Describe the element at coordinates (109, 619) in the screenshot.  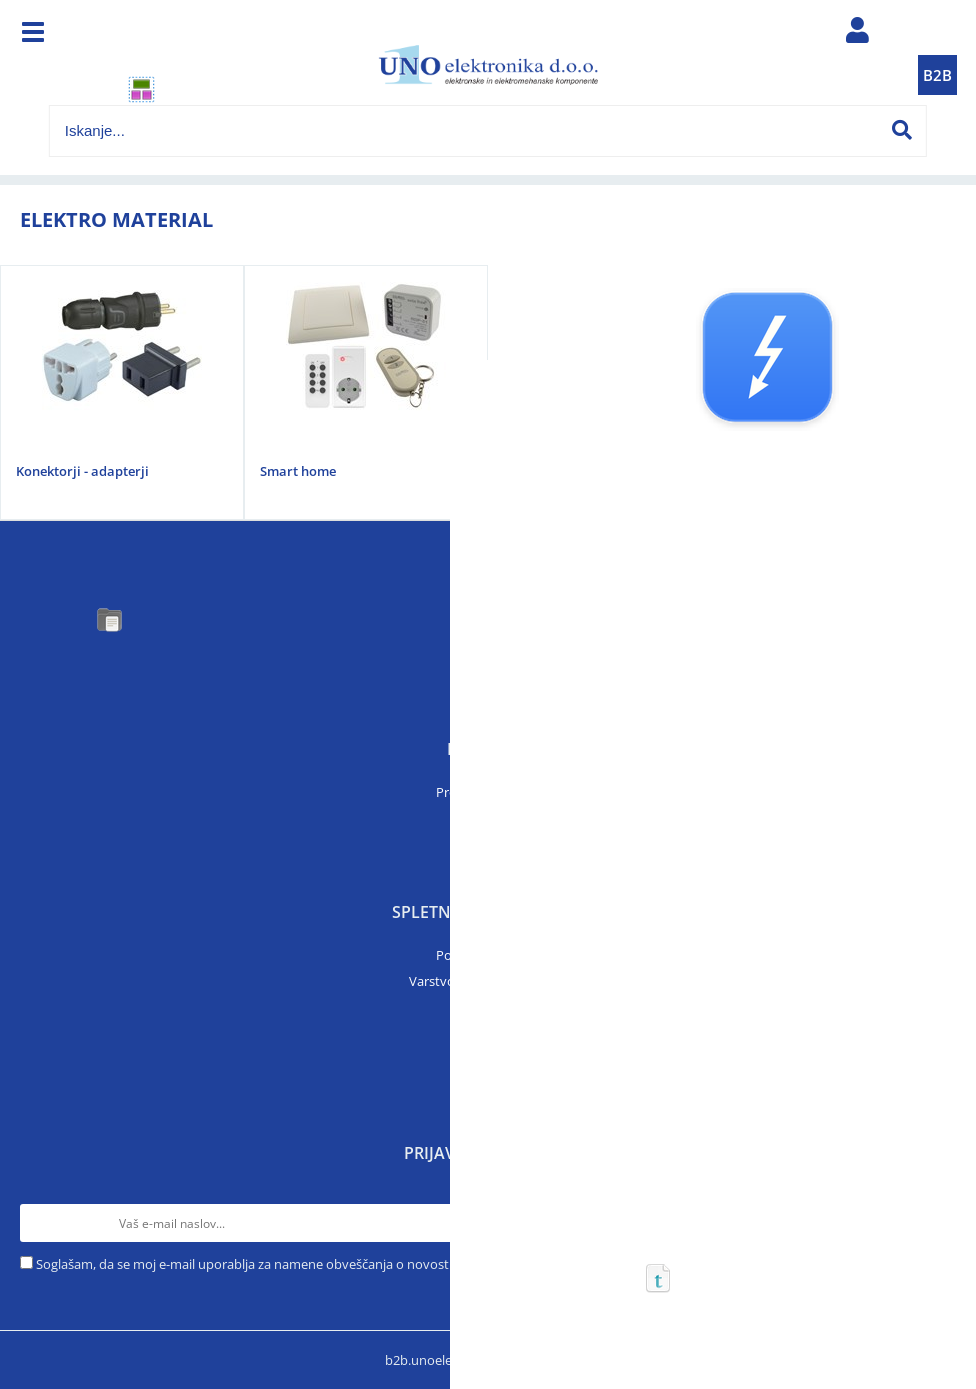
I see `open a document from file browser` at that location.